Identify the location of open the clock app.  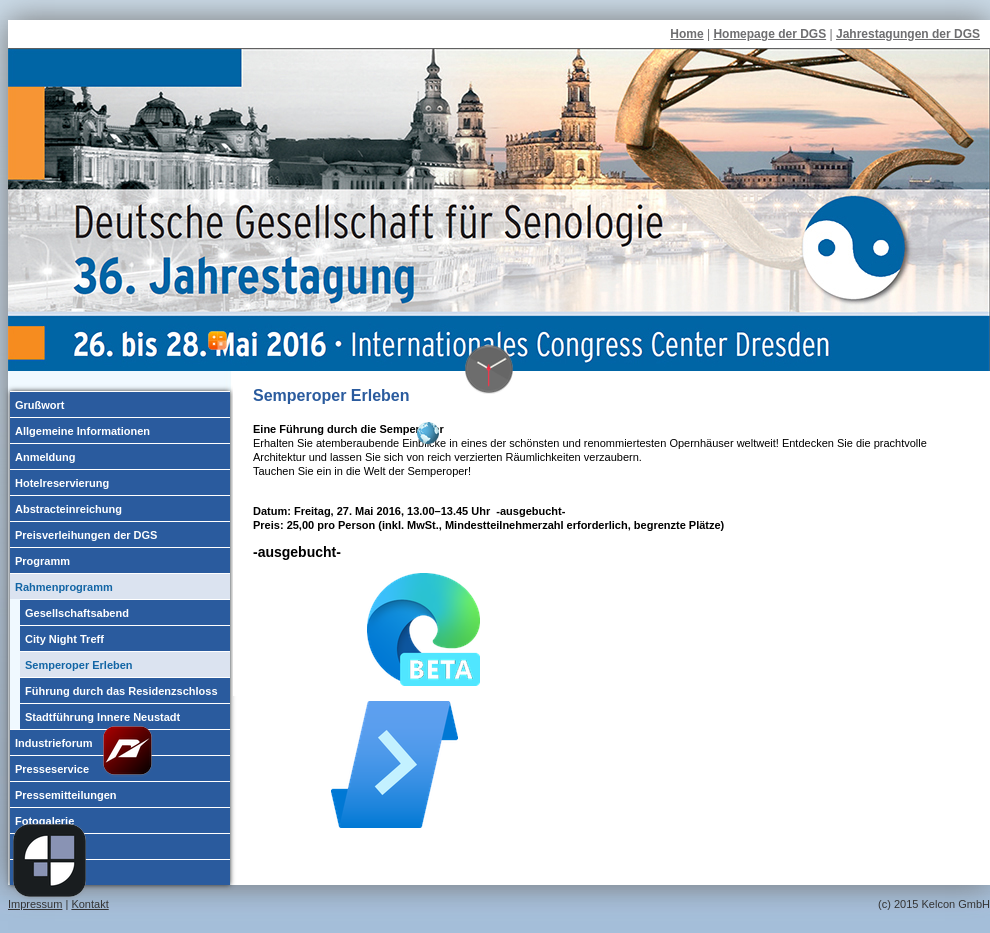
(489, 369).